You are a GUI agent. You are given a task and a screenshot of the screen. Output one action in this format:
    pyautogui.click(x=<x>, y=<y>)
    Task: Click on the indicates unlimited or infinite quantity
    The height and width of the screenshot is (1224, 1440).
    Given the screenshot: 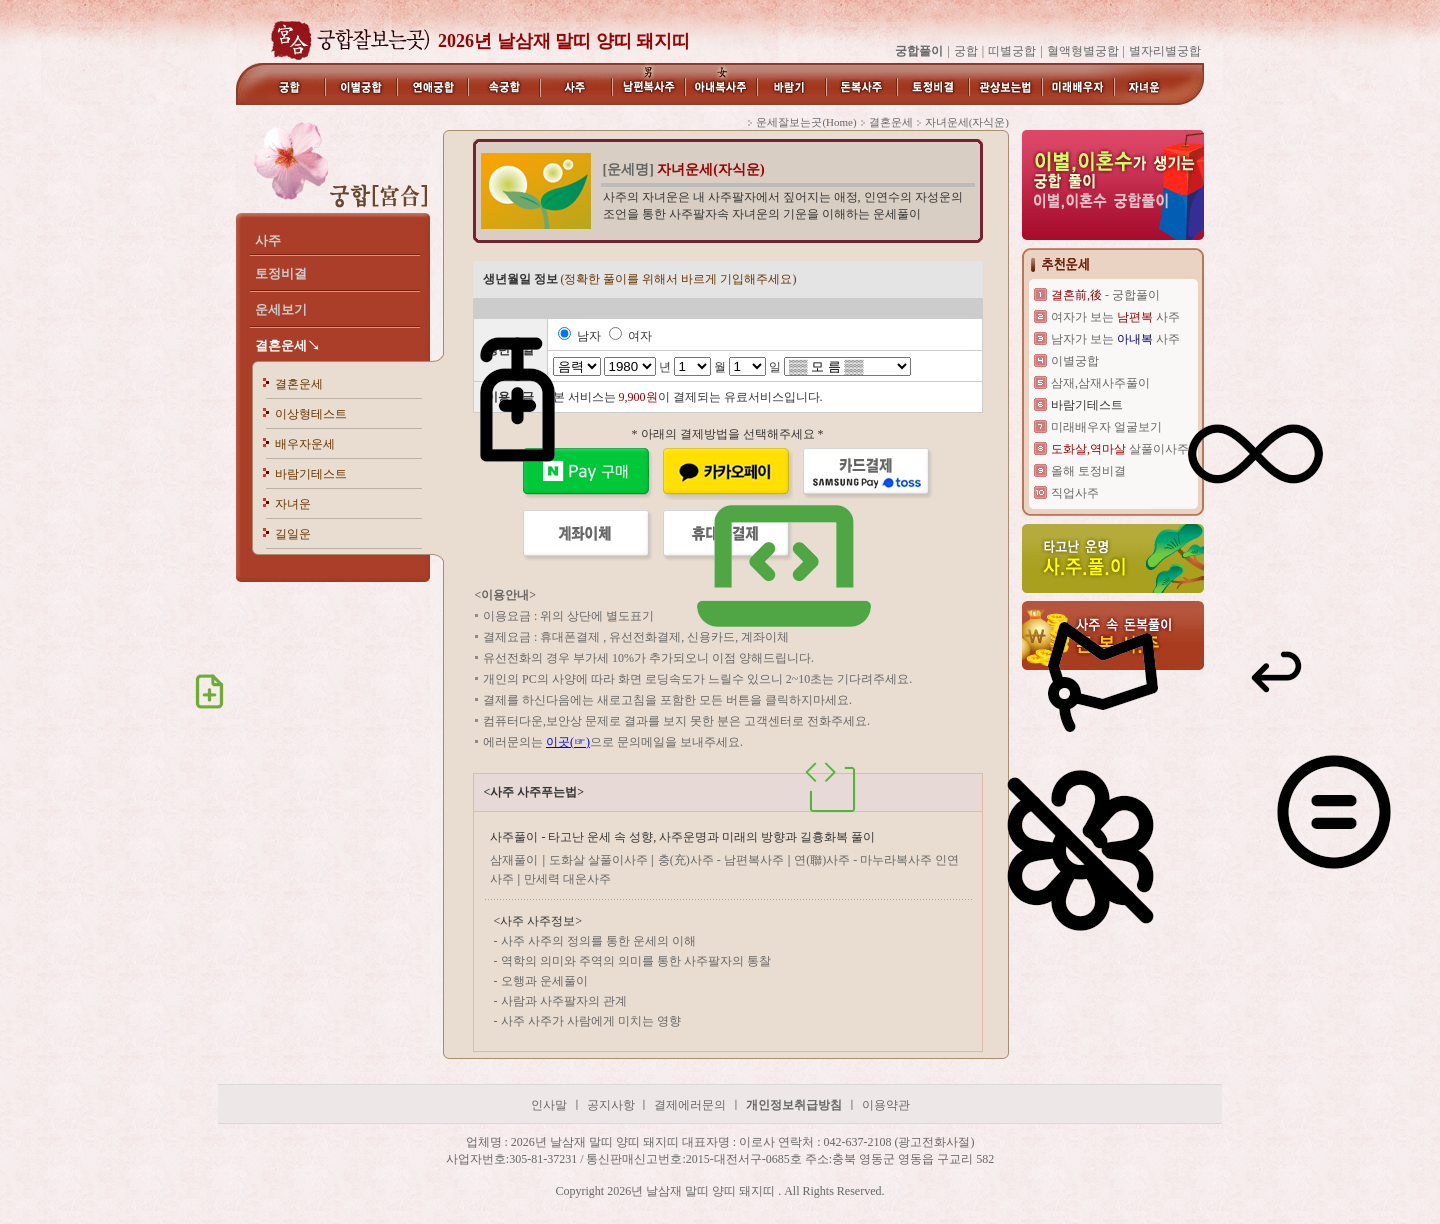 What is the action you would take?
    pyautogui.click(x=1255, y=452)
    